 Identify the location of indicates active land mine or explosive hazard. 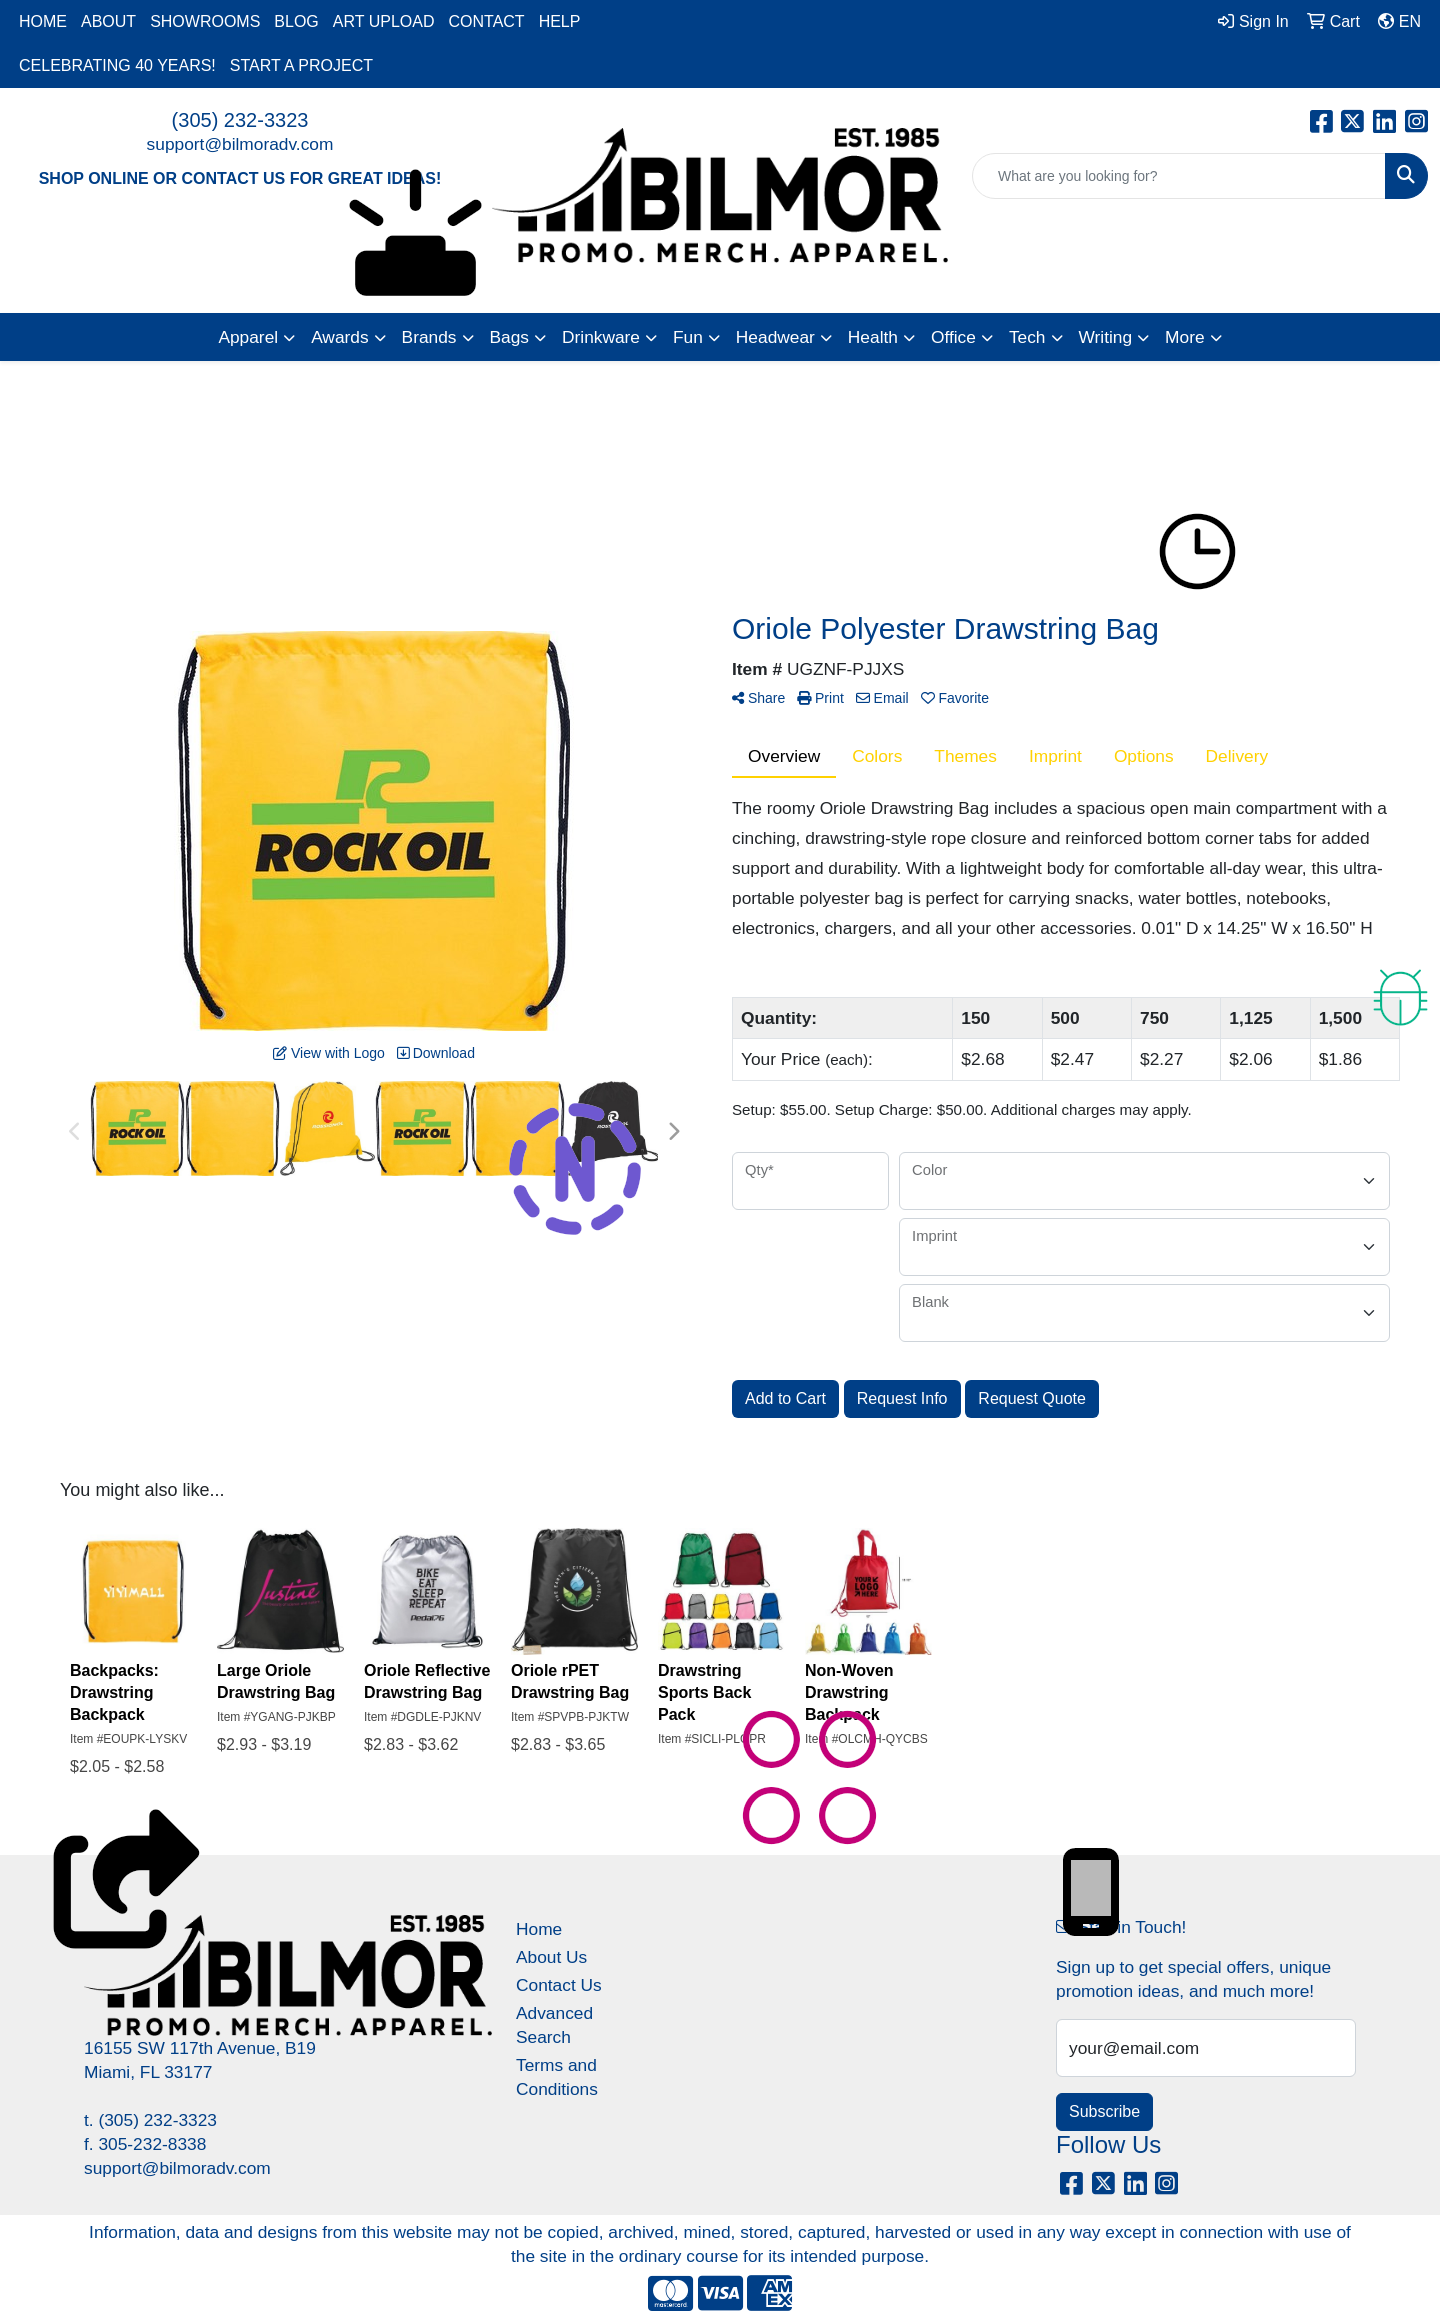
(415, 235).